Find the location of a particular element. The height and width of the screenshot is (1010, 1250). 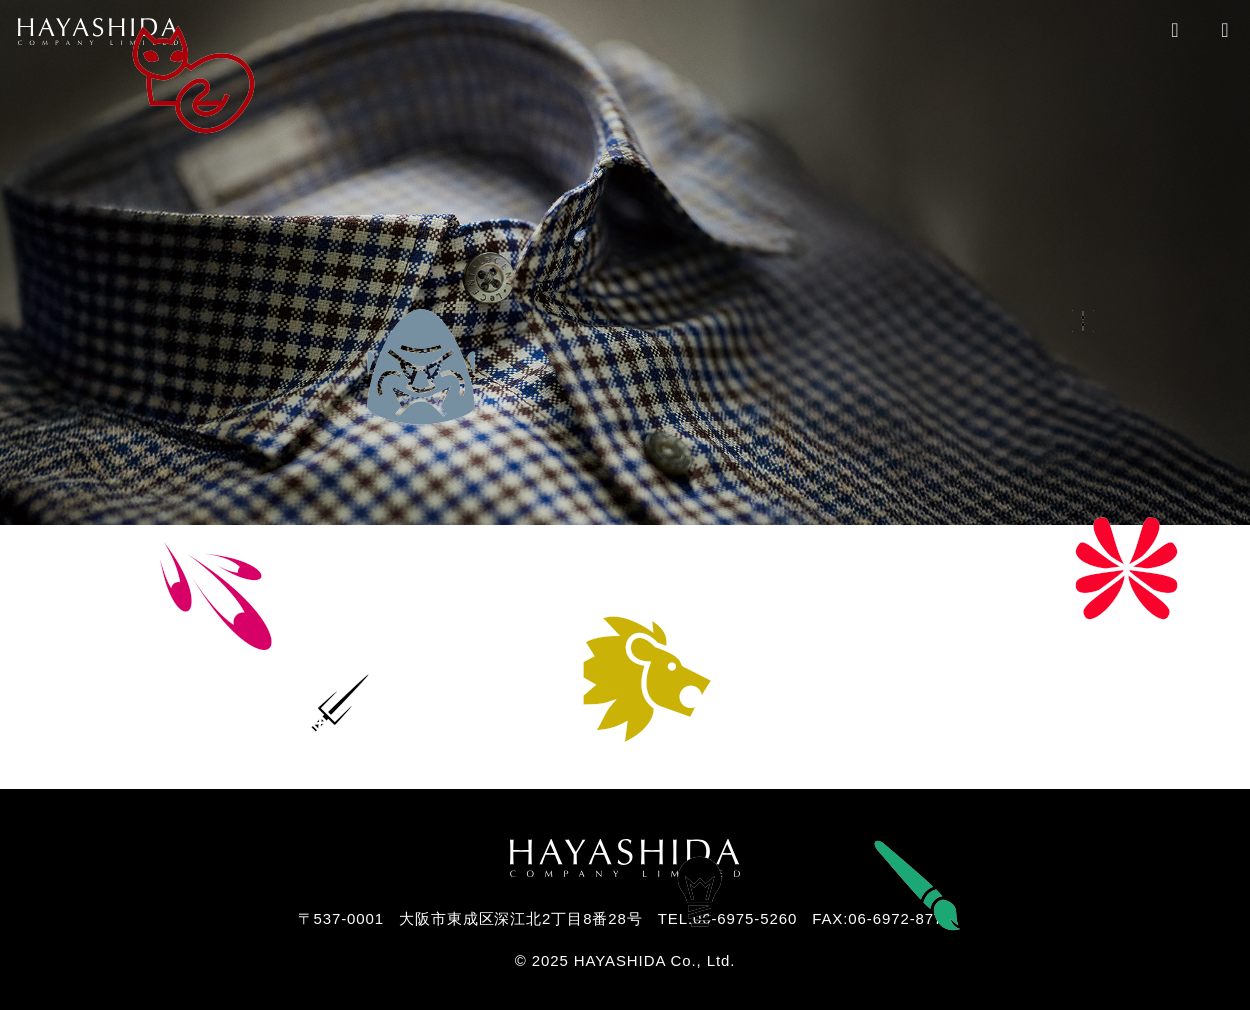

activate quick attack or strike ability is located at coordinates (215, 595).